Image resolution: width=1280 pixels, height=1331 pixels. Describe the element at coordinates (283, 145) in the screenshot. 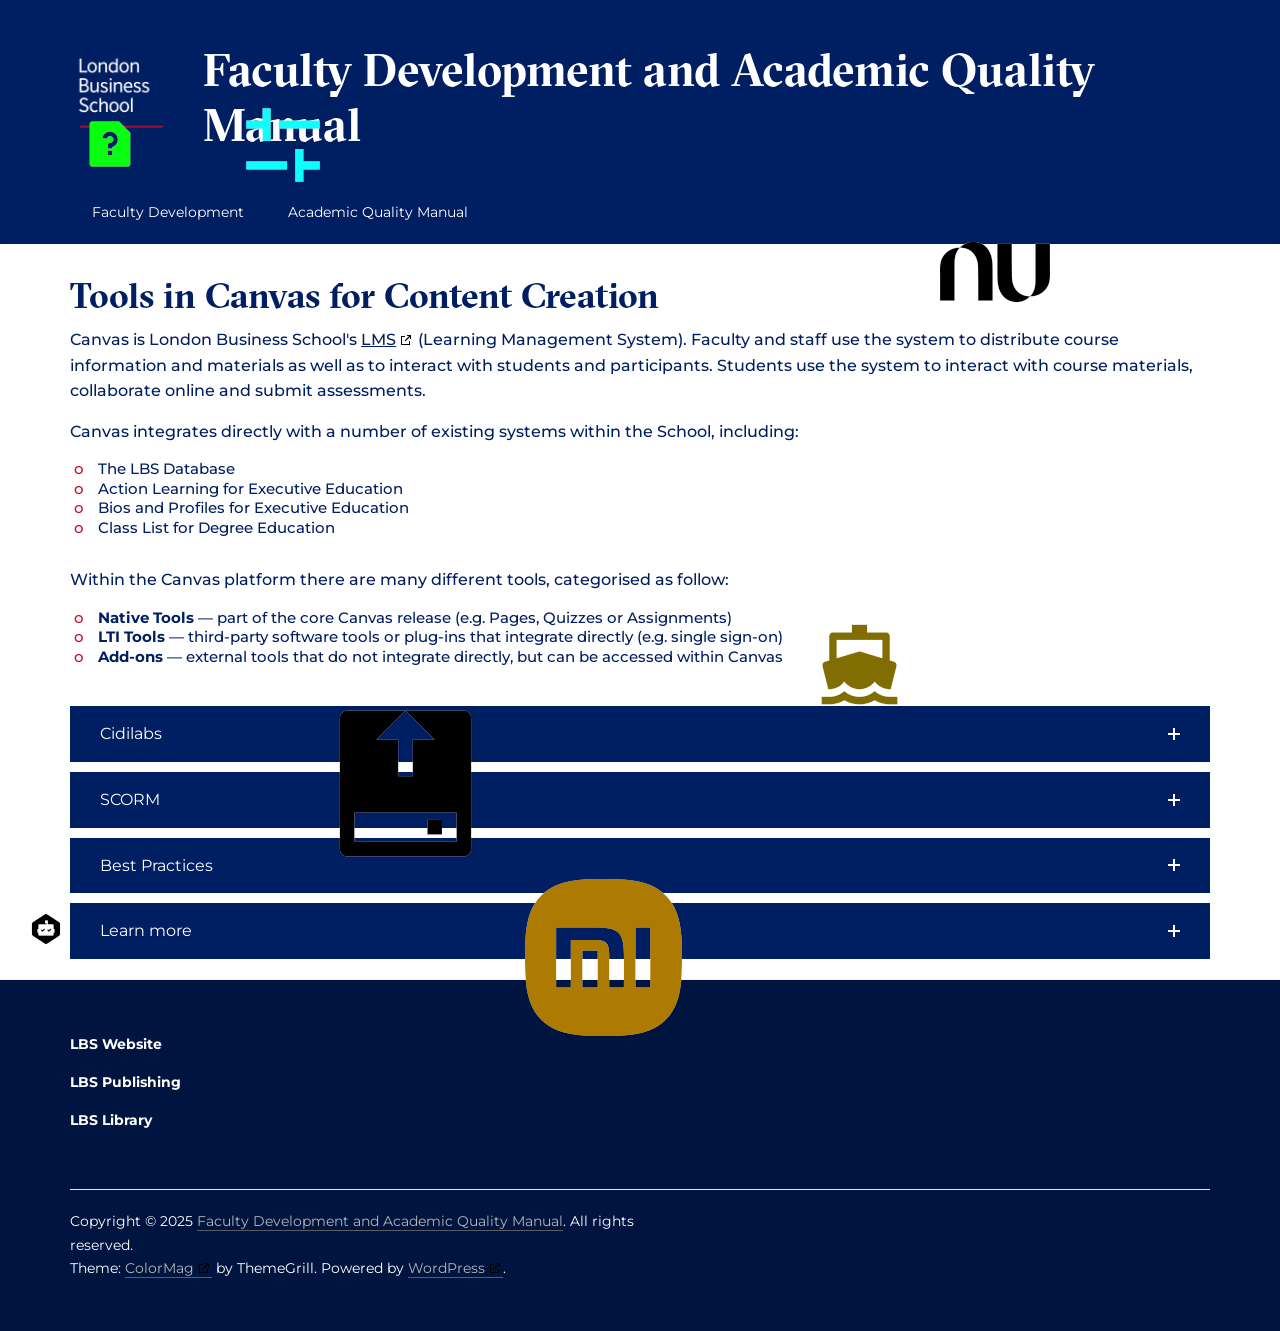

I see `adjust audio equalizer settings` at that location.